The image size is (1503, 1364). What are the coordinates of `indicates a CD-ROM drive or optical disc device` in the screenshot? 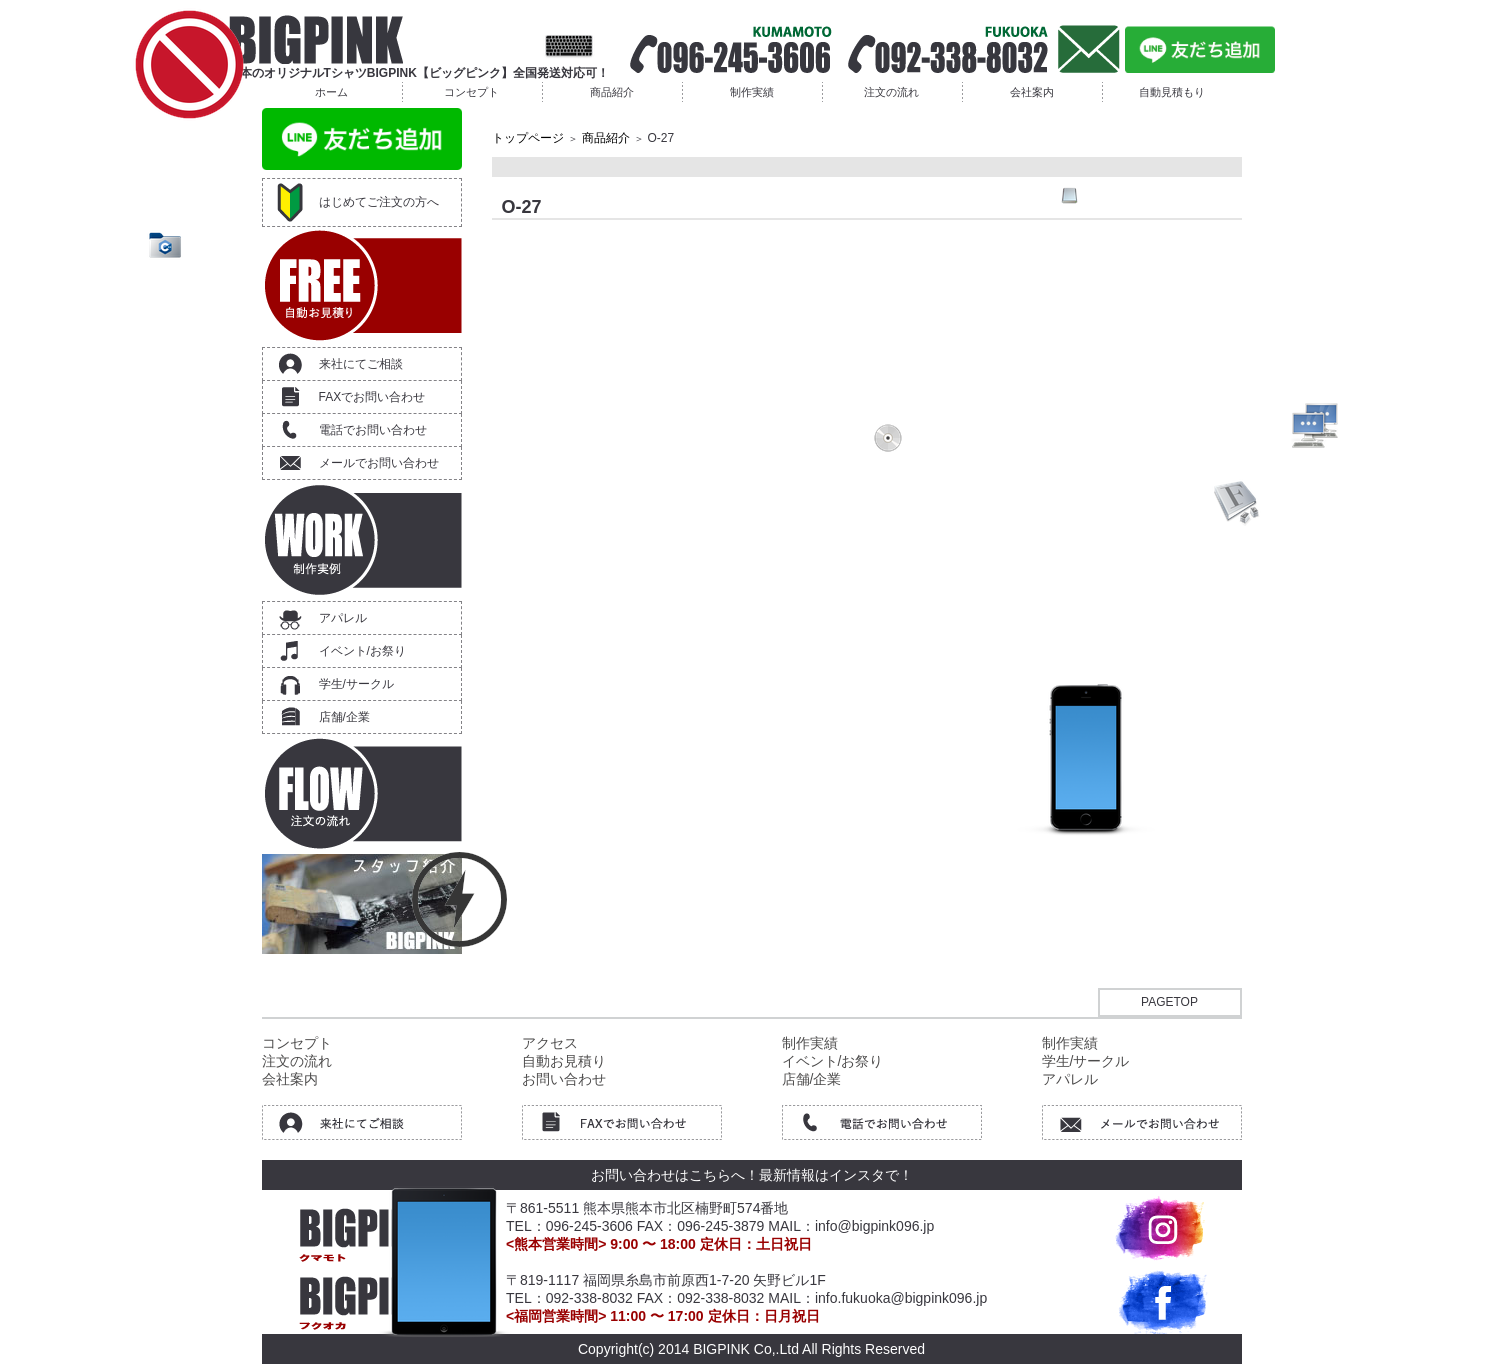 It's located at (888, 438).